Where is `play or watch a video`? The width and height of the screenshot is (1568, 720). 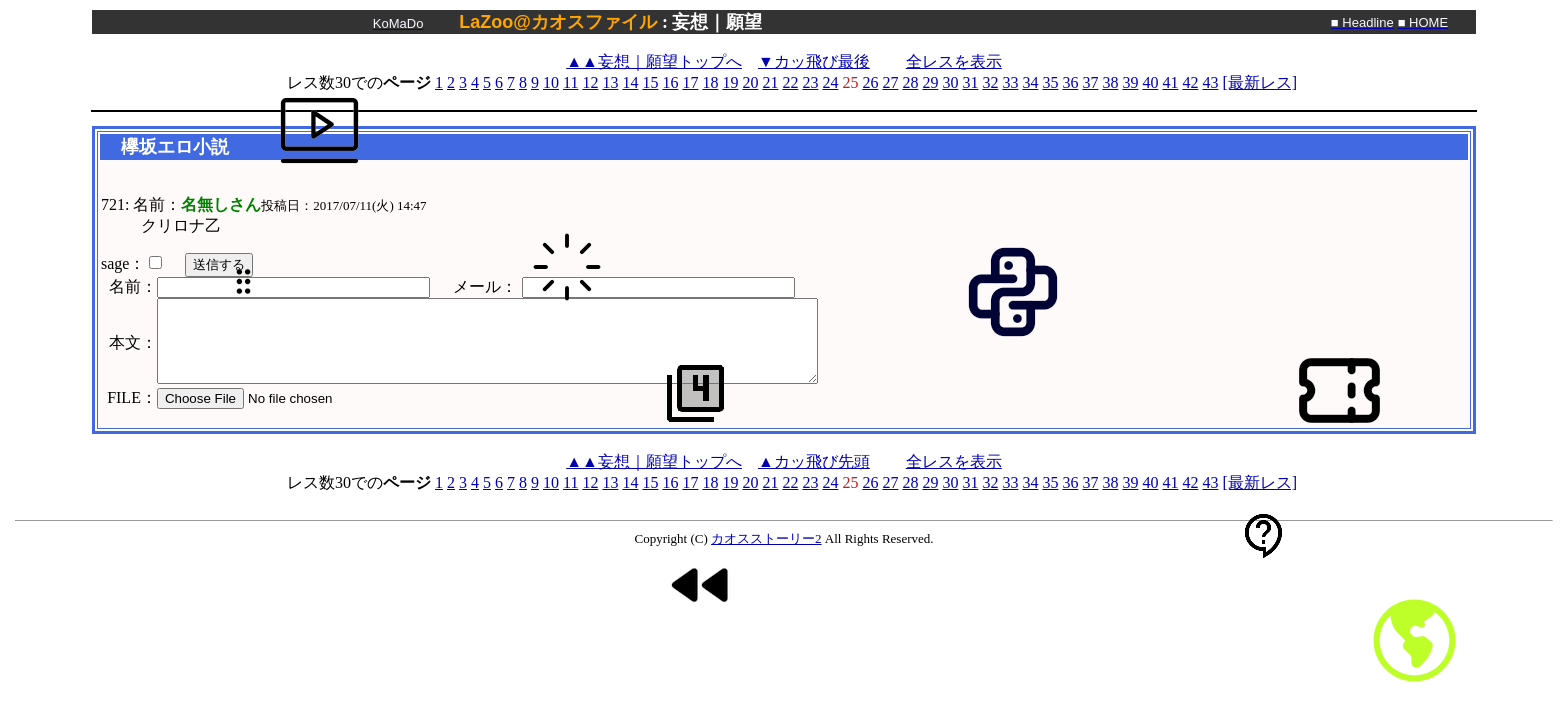 play or watch a video is located at coordinates (319, 130).